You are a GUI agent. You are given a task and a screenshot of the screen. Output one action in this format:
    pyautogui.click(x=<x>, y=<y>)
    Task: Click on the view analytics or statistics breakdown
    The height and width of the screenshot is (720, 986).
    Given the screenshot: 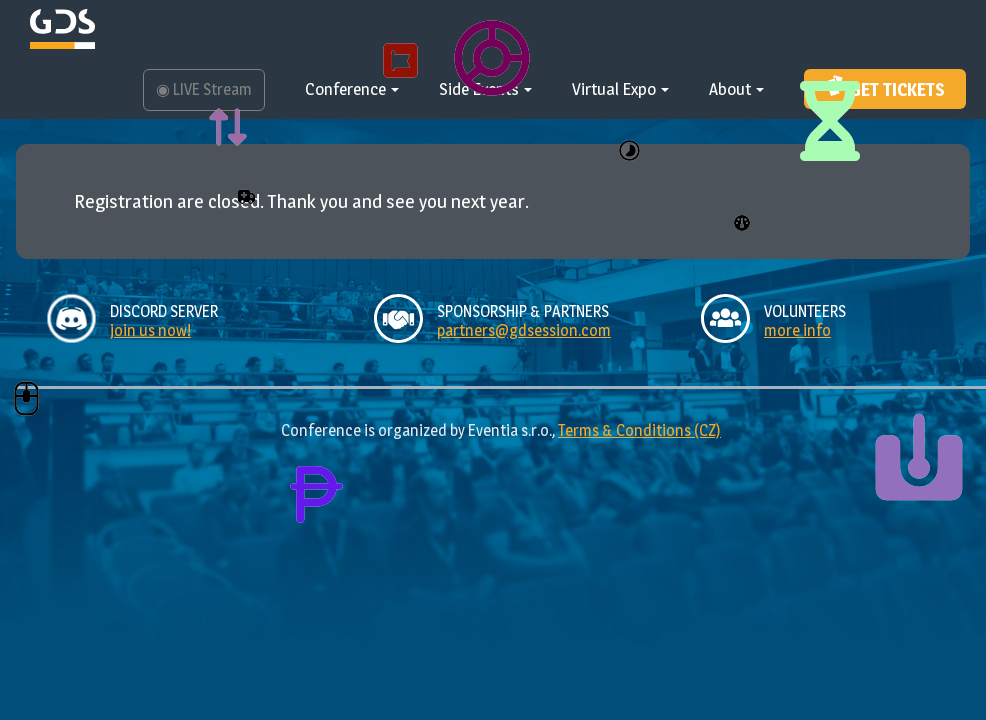 What is the action you would take?
    pyautogui.click(x=492, y=58)
    